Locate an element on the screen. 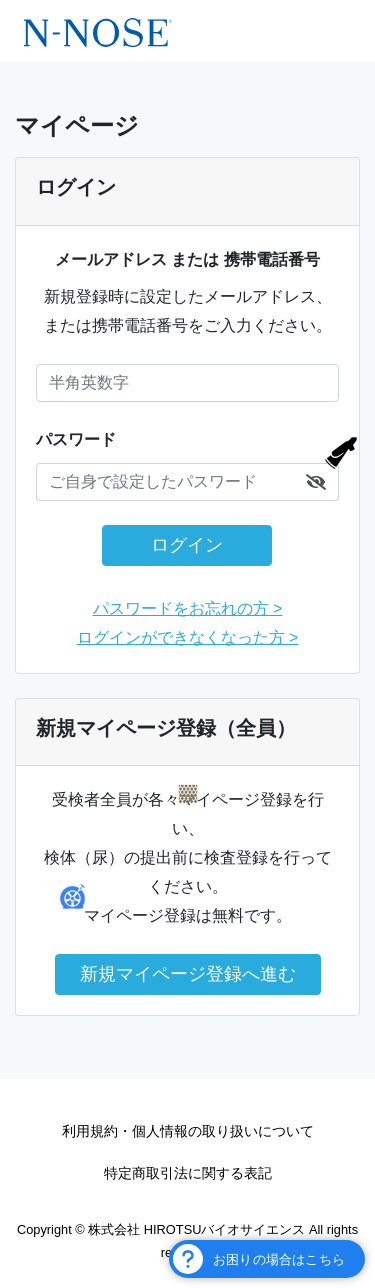 This screenshot has height=1288, width=375. select or equip weapon attachment is located at coordinates (341, 453).